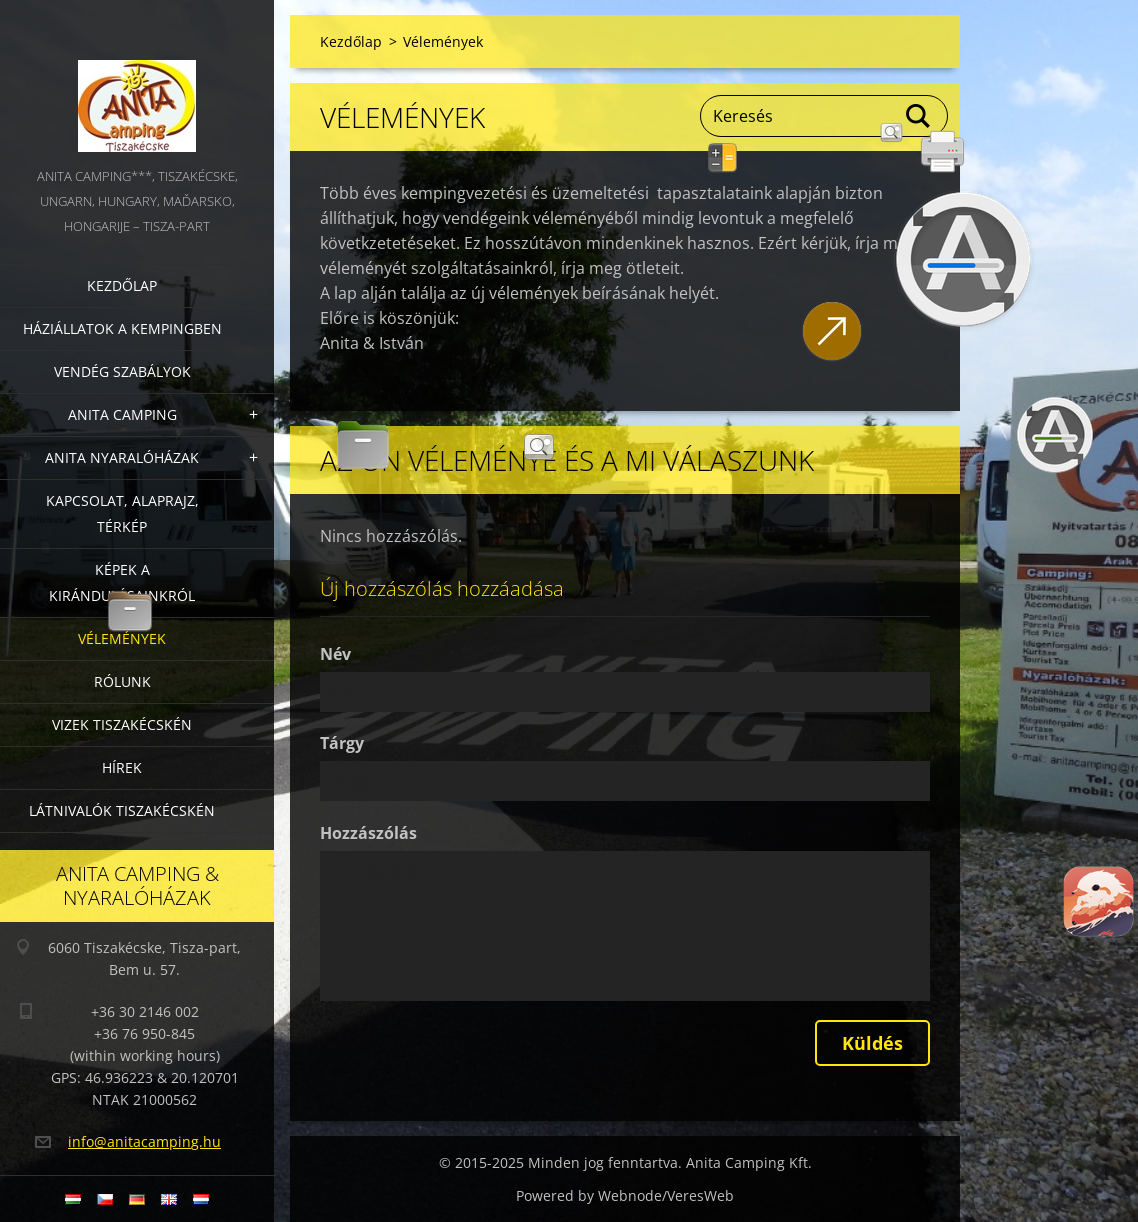  Describe the element at coordinates (1055, 435) in the screenshot. I see `check for available software updates` at that location.